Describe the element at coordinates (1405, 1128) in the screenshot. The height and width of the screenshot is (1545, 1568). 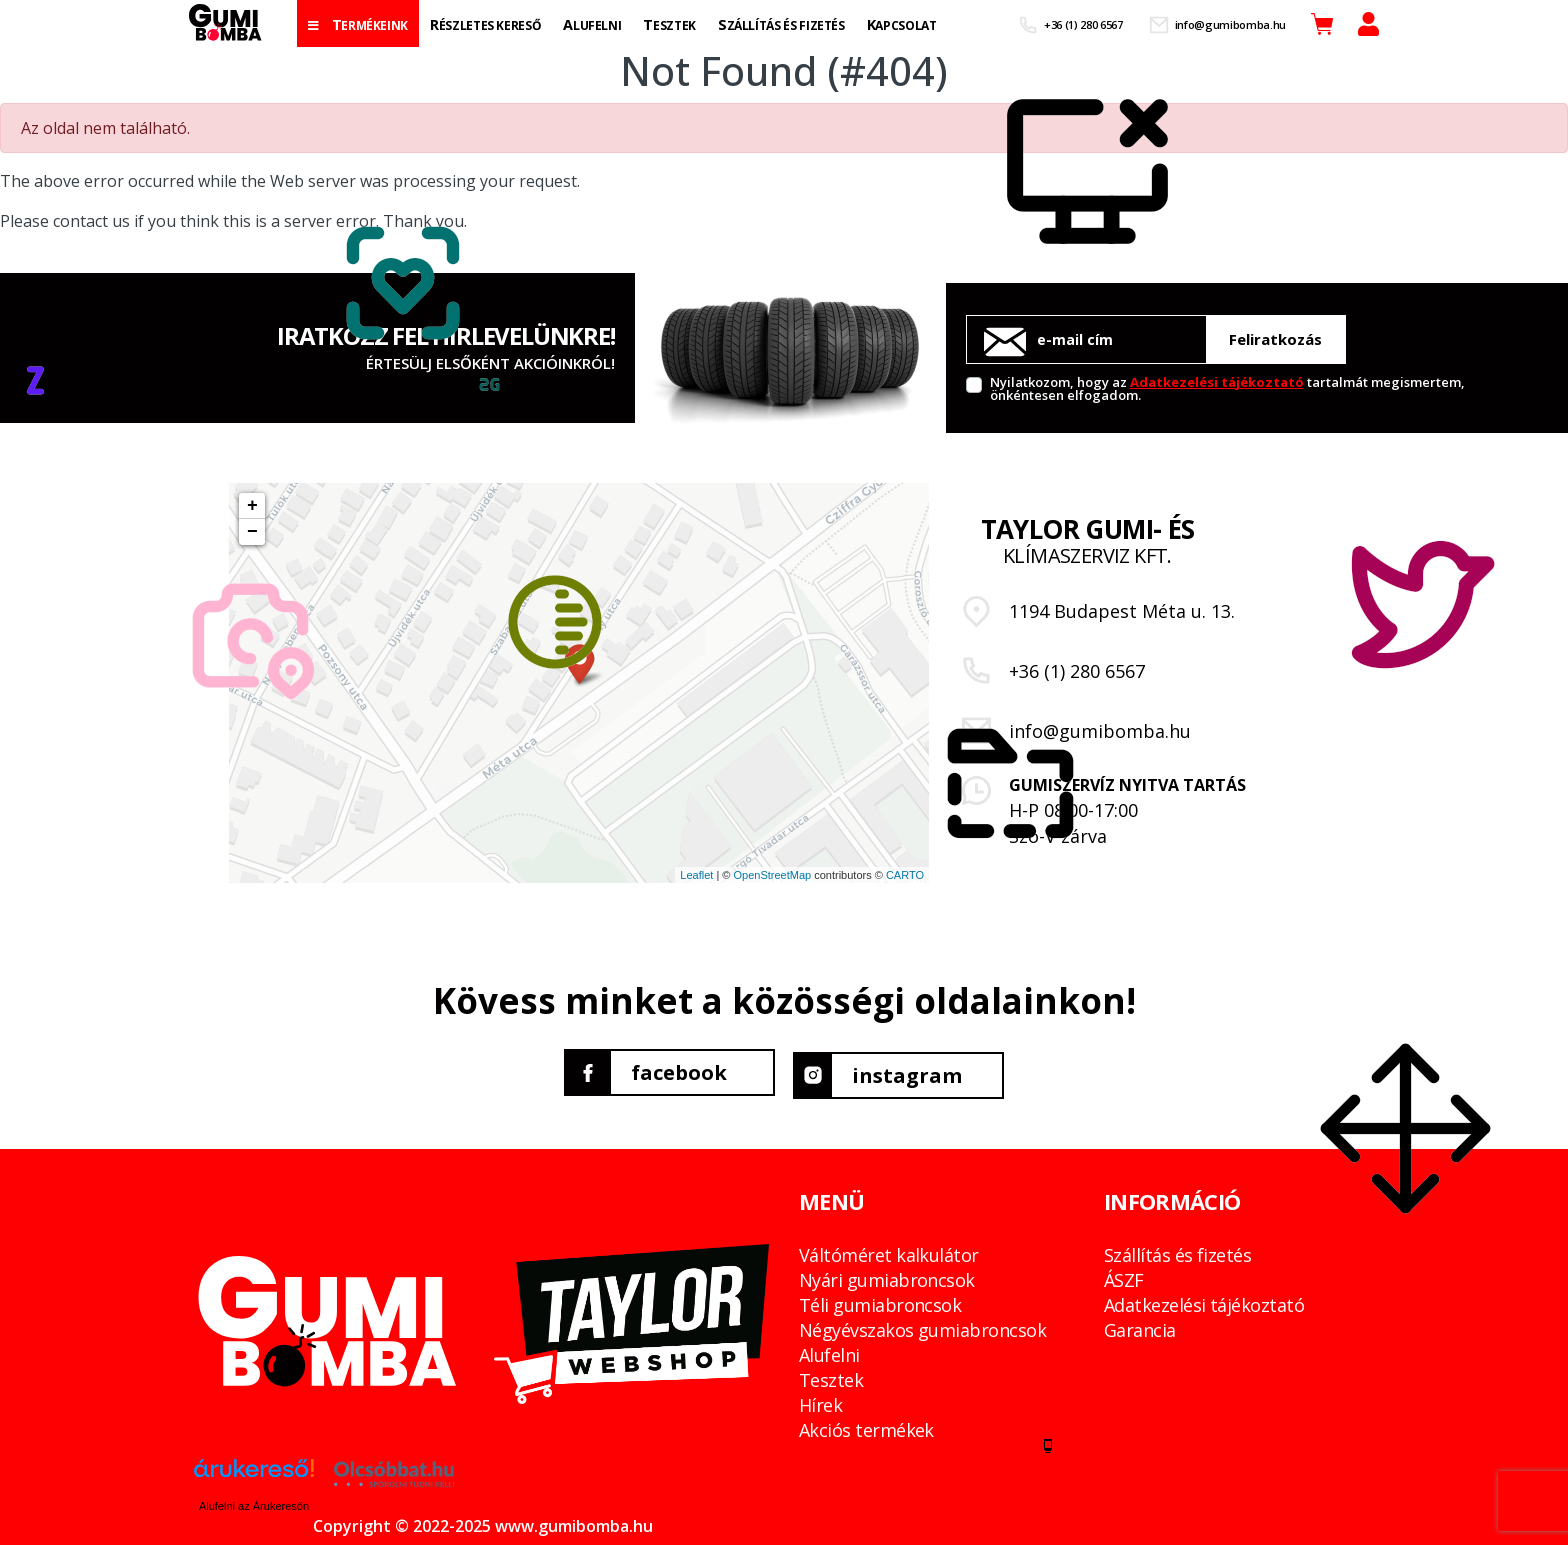
I see `move or reposition an element` at that location.